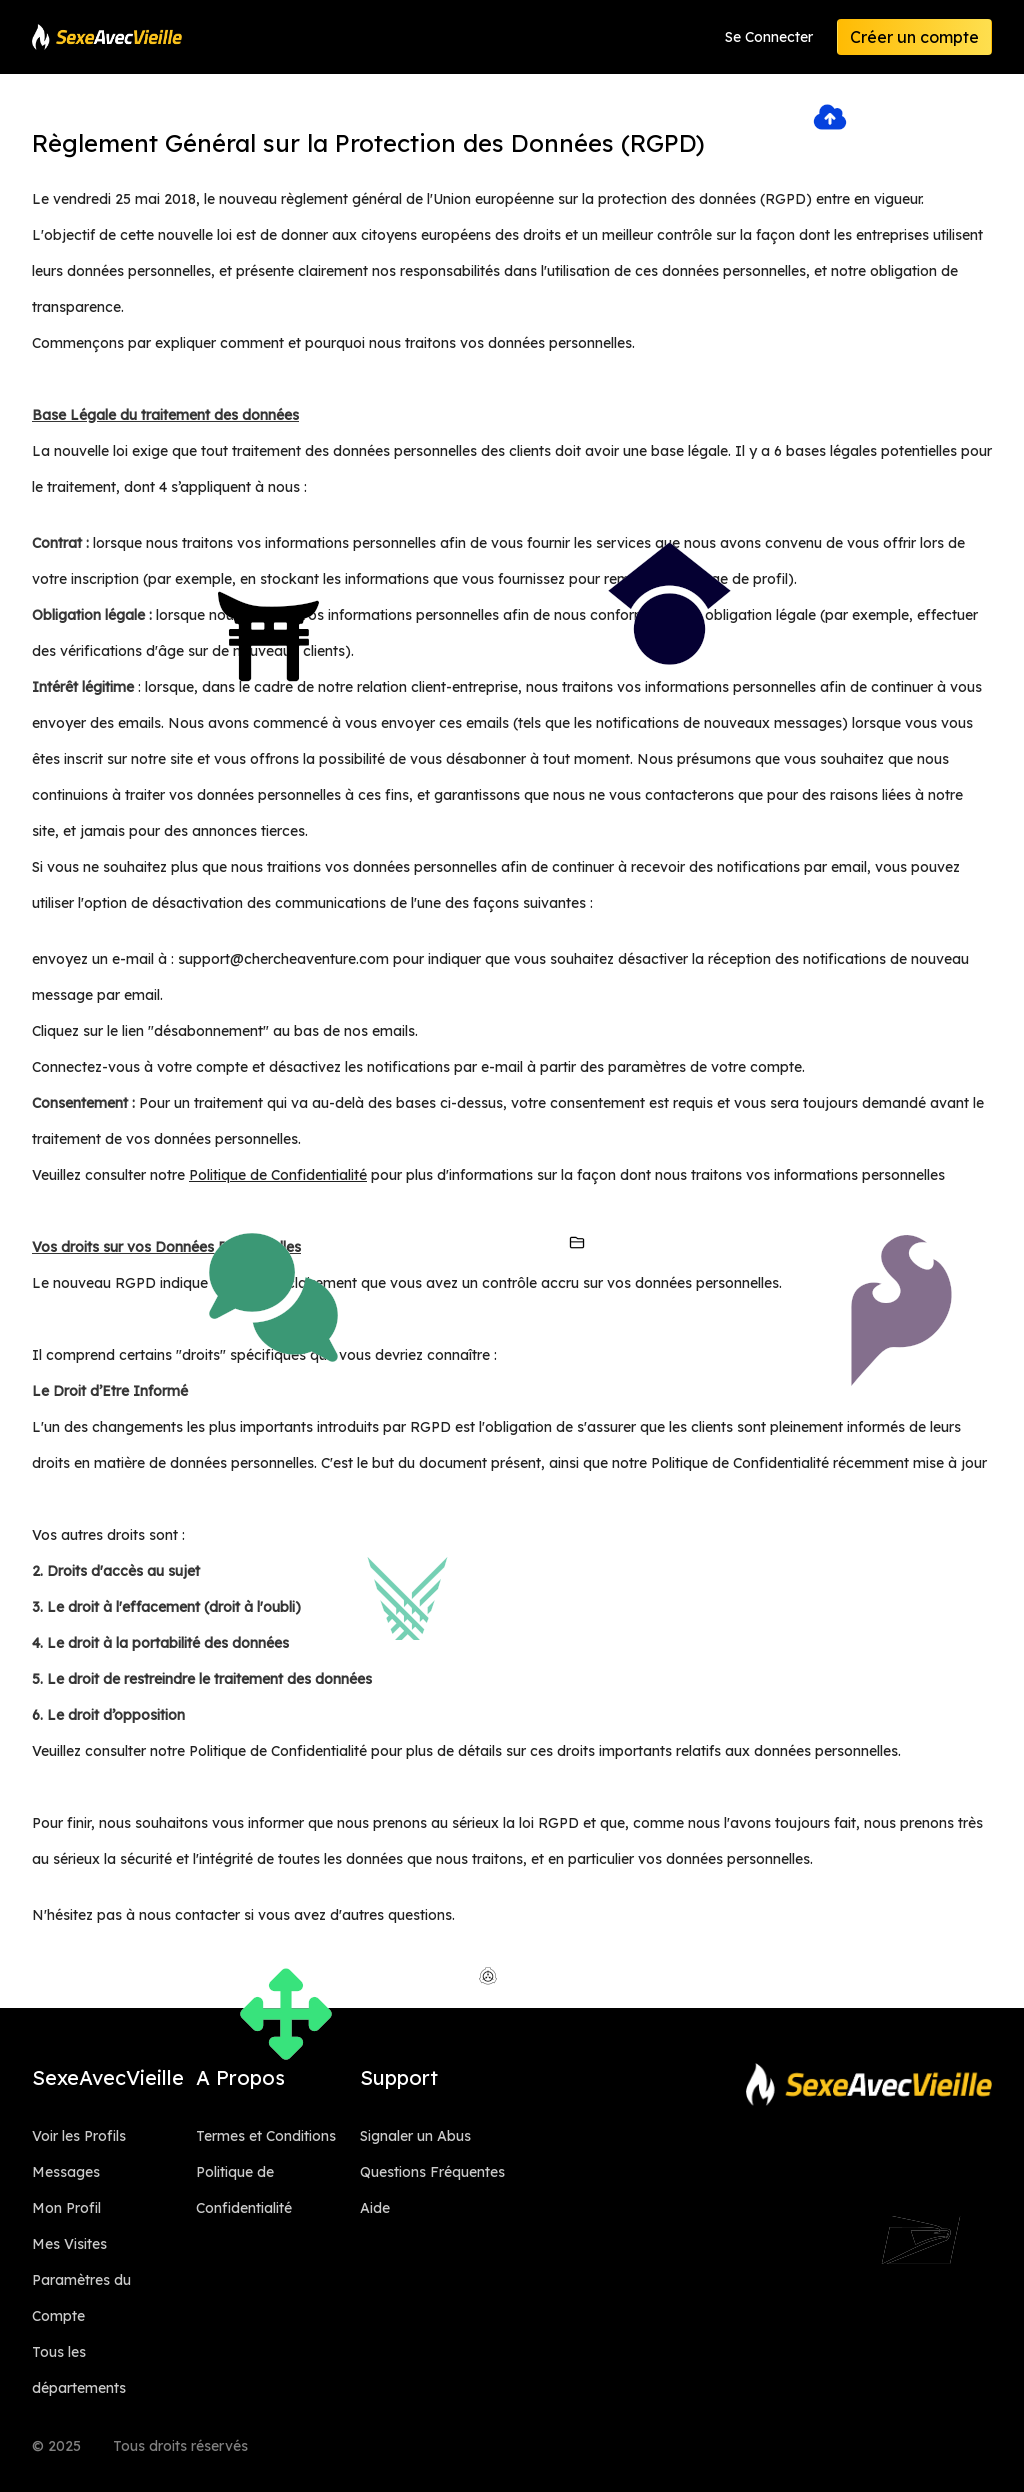 This screenshot has width=1024, height=2492. What do you see at coordinates (921, 2240) in the screenshot?
I see `united states postal service logo` at bounding box center [921, 2240].